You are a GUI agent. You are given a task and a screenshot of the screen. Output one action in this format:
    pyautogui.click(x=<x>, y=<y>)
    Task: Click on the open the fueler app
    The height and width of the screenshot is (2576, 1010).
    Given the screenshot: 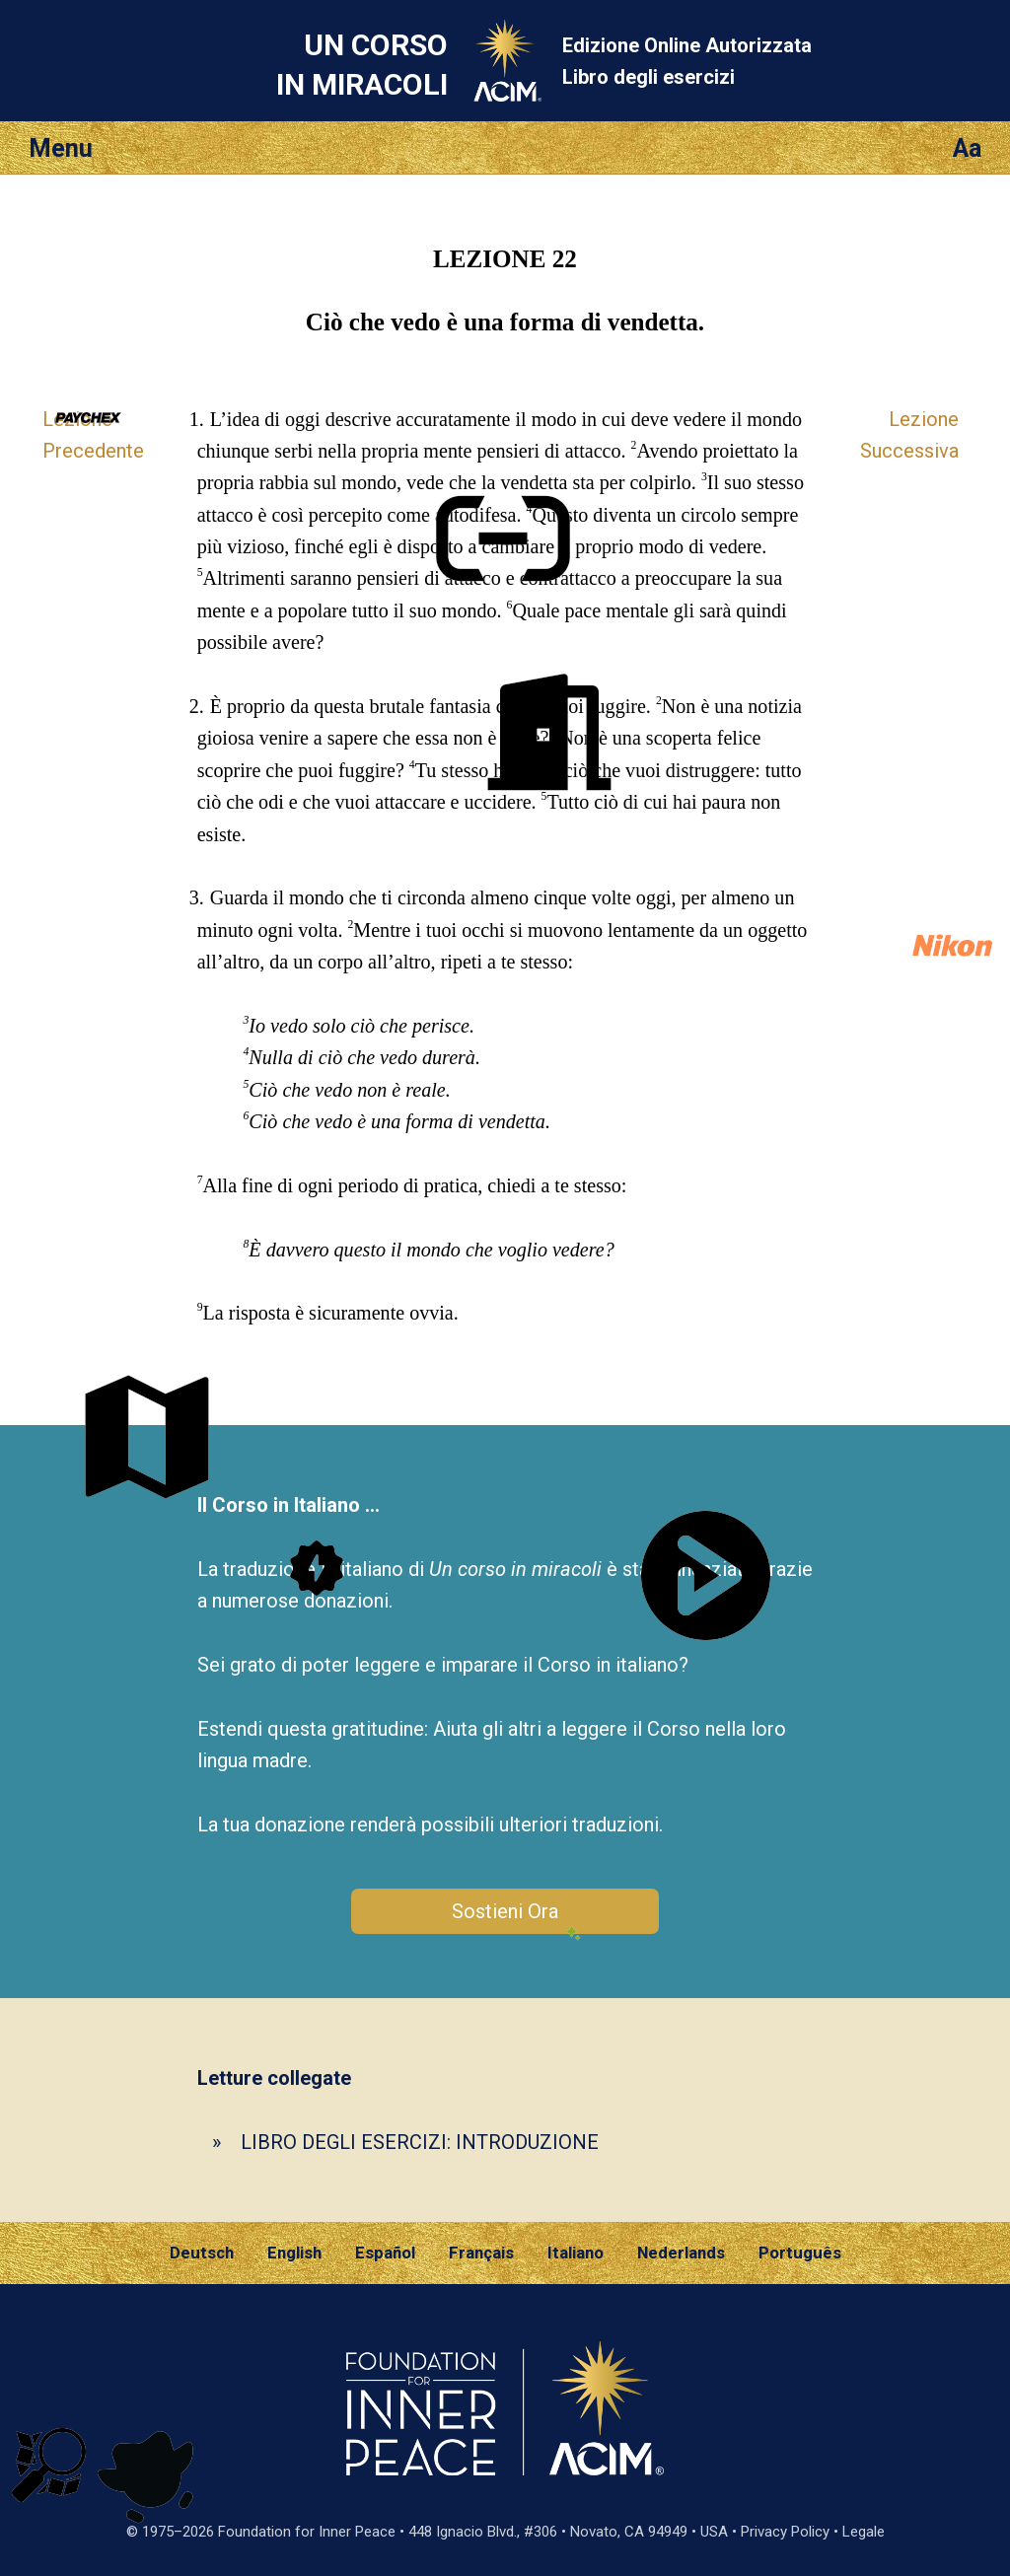 What is the action you would take?
    pyautogui.click(x=317, y=1568)
    